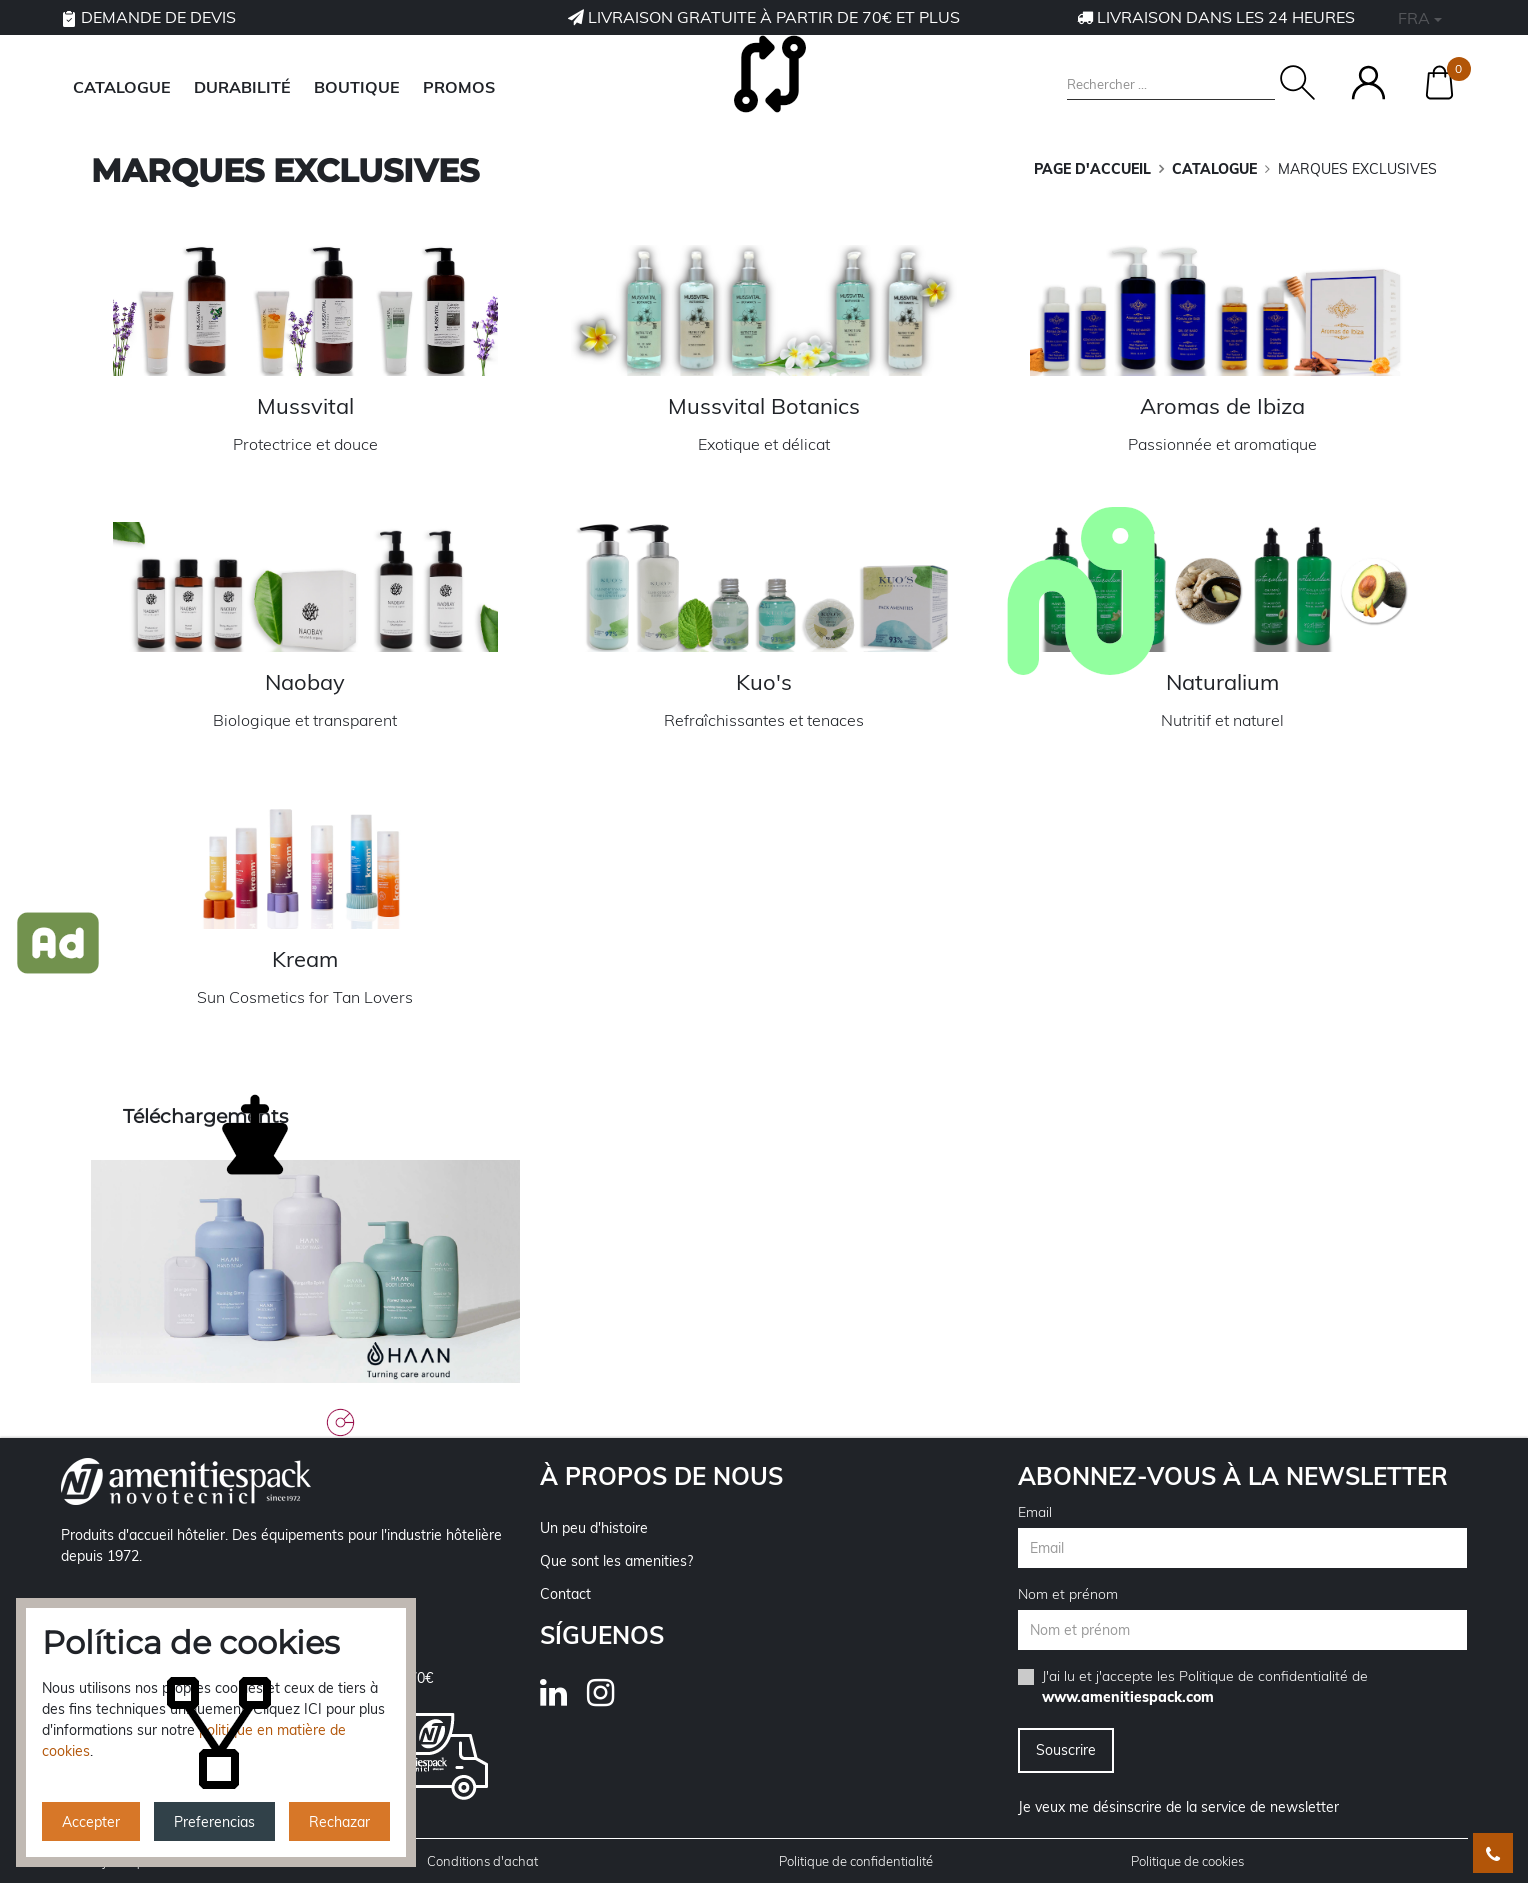  What do you see at coordinates (223, 1733) in the screenshot?
I see `view parent classes or supertypes in code hierarchy` at bounding box center [223, 1733].